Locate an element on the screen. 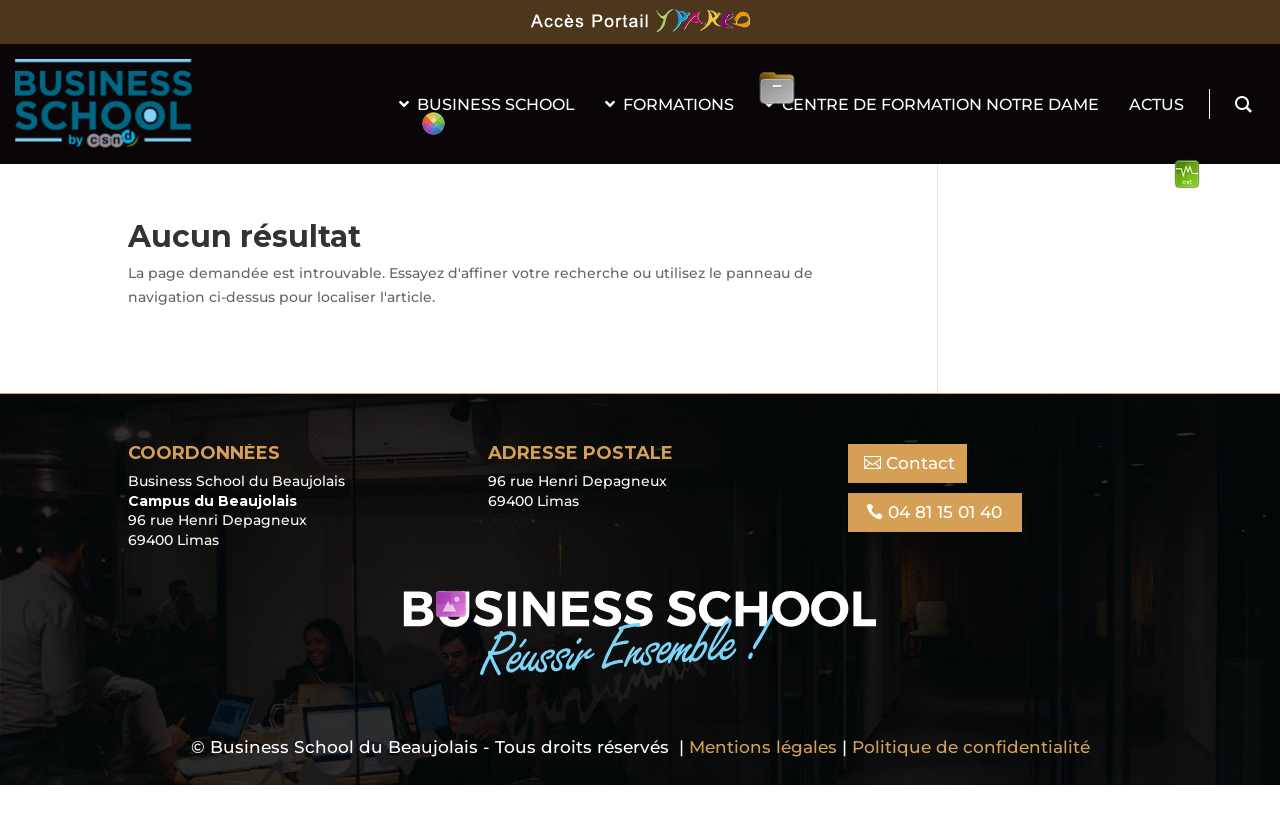 This screenshot has height=823, width=1280. open the file manager application is located at coordinates (777, 88).